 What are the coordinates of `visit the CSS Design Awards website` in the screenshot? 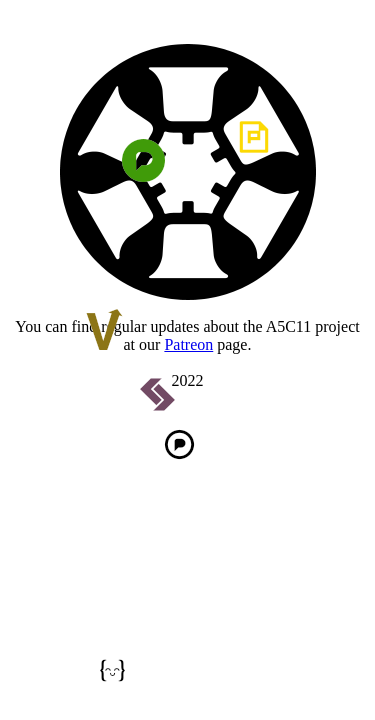 It's located at (157, 394).